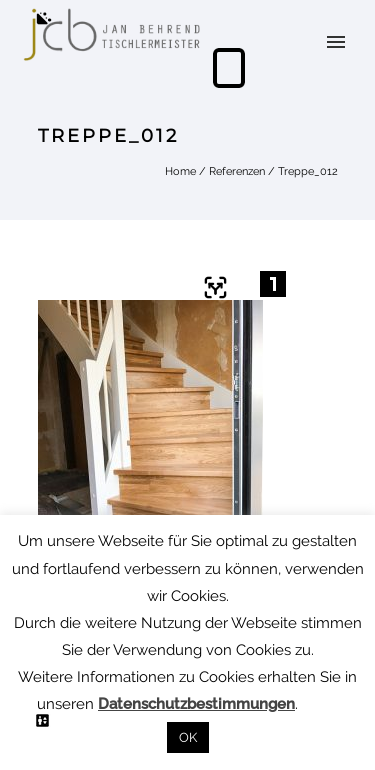 The image size is (375, 770). What do you see at coordinates (42, 720) in the screenshot?
I see `indicates elevator access nearby` at bounding box center [42, 720].